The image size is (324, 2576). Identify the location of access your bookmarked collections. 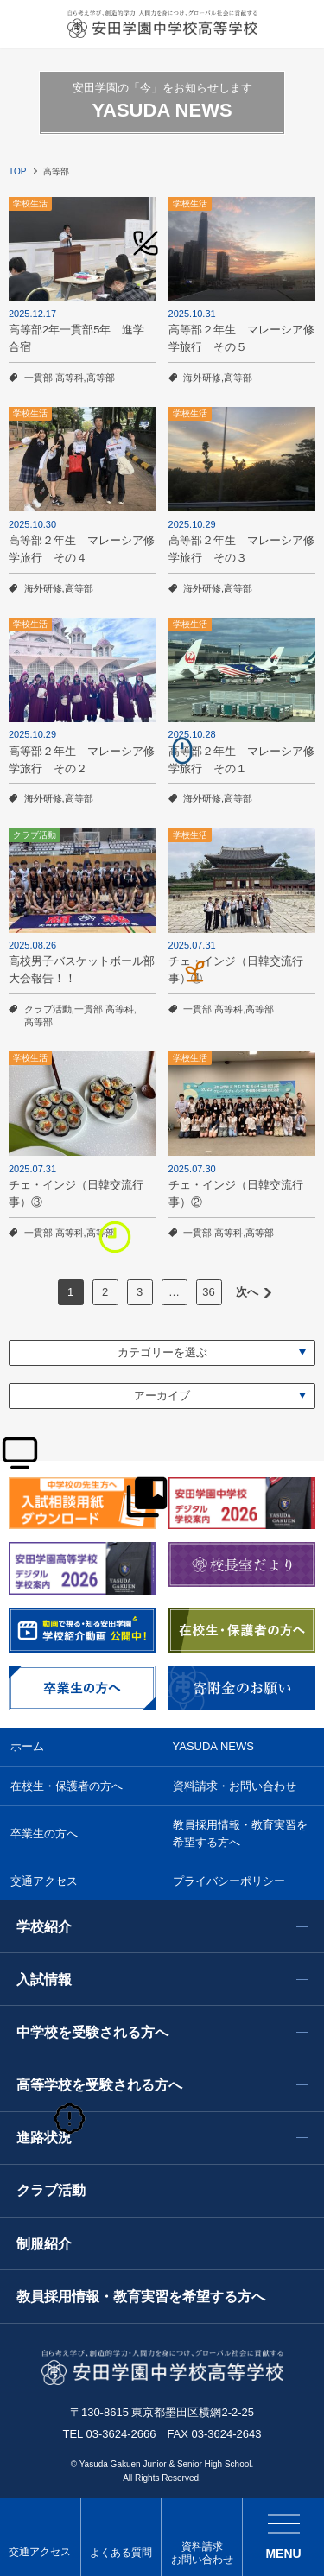
(147, 1497).